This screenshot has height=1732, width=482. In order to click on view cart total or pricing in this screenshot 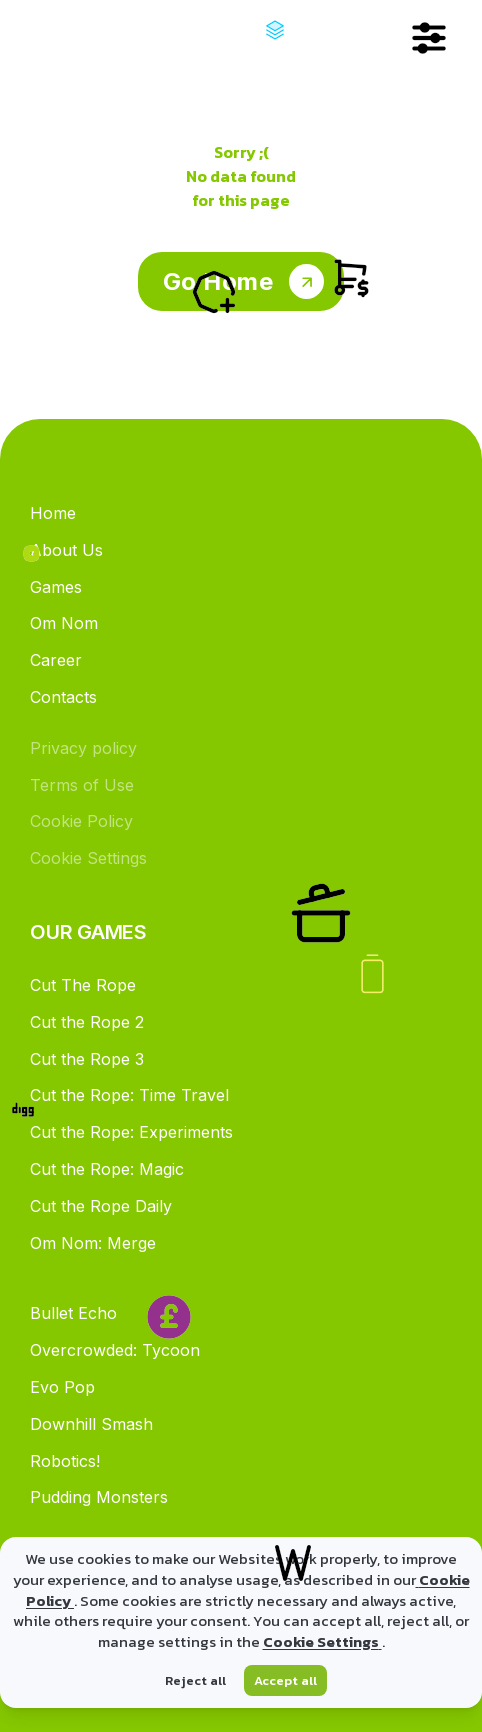, I will do `click(350, 277)`.